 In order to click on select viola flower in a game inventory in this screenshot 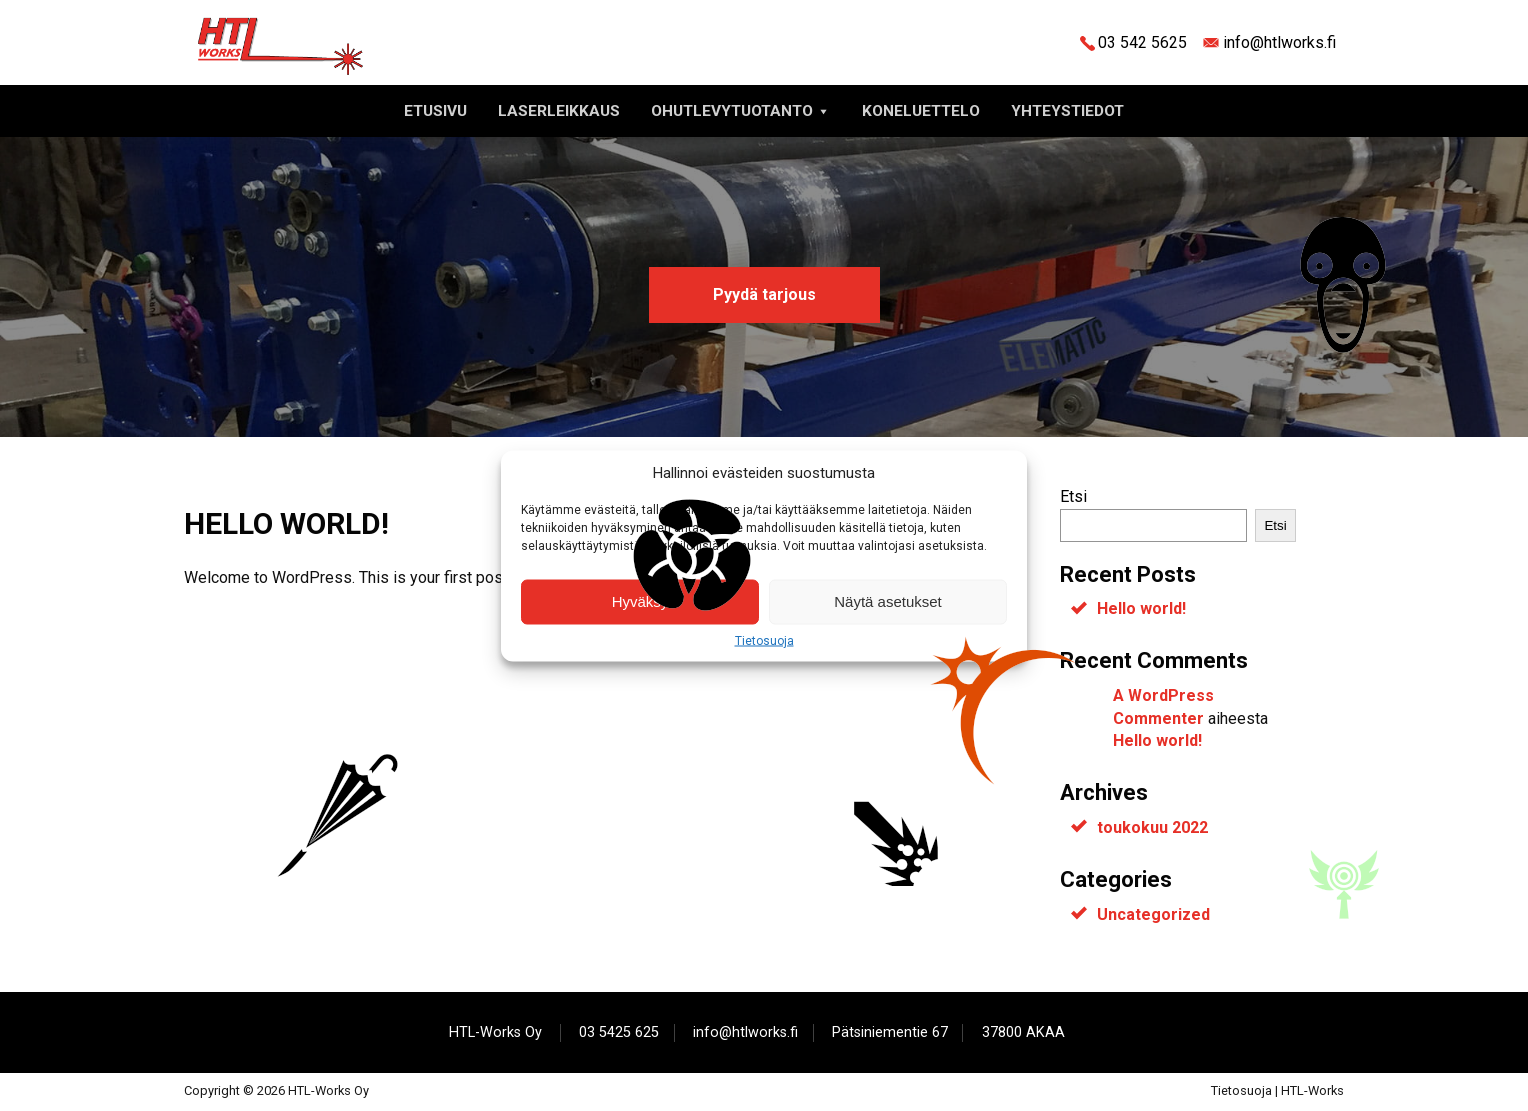, I will do `click(692, 554)`.